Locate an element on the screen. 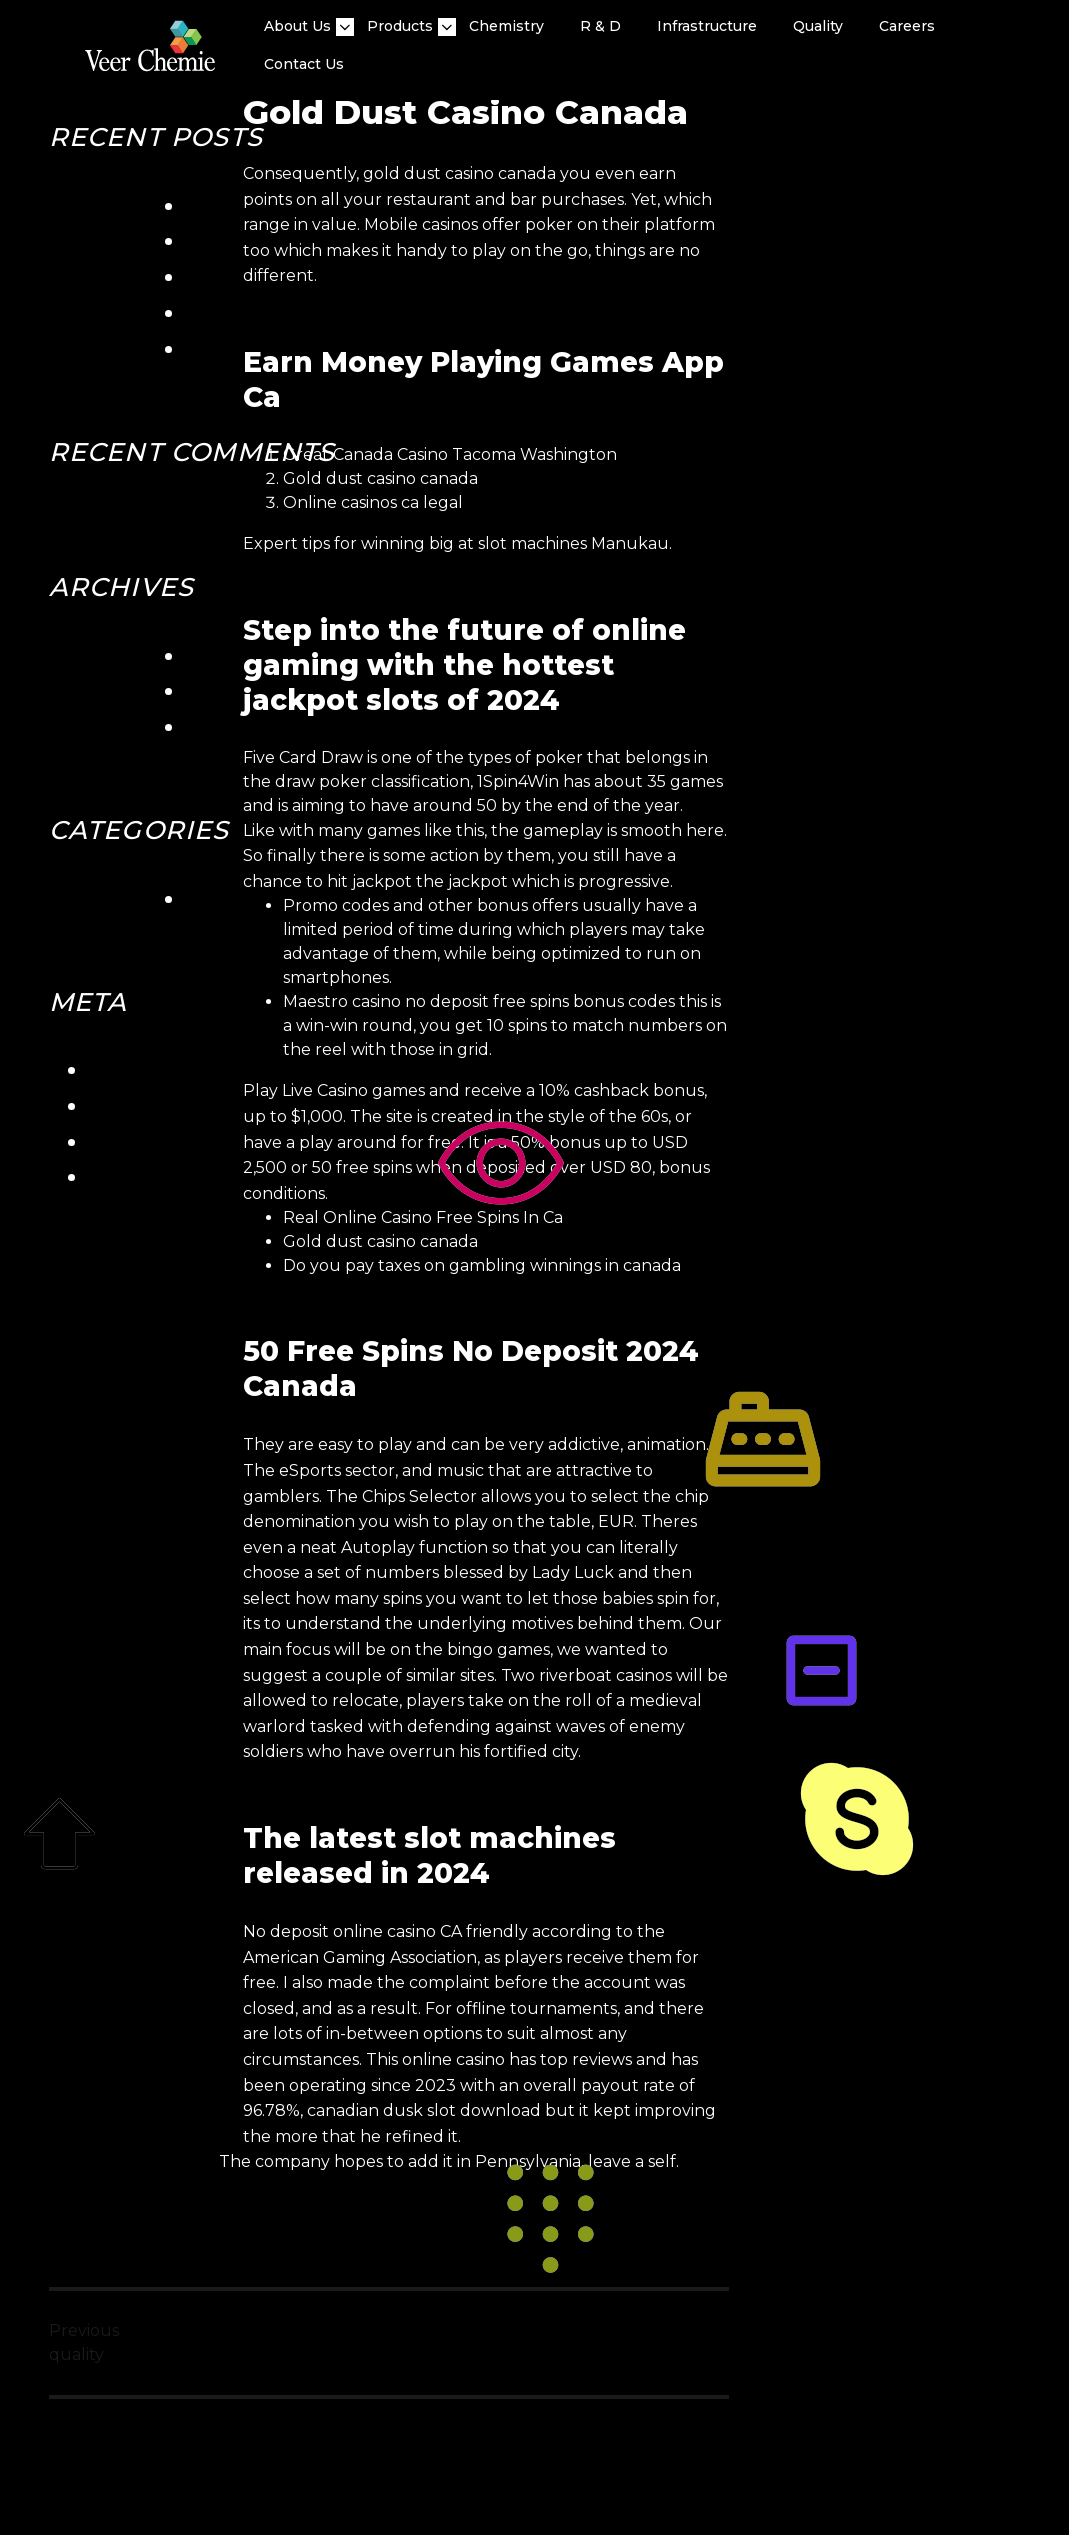 The height and width of the screenshot is (2535, 1069). view or preview content is located at coordinates (501, 1163).